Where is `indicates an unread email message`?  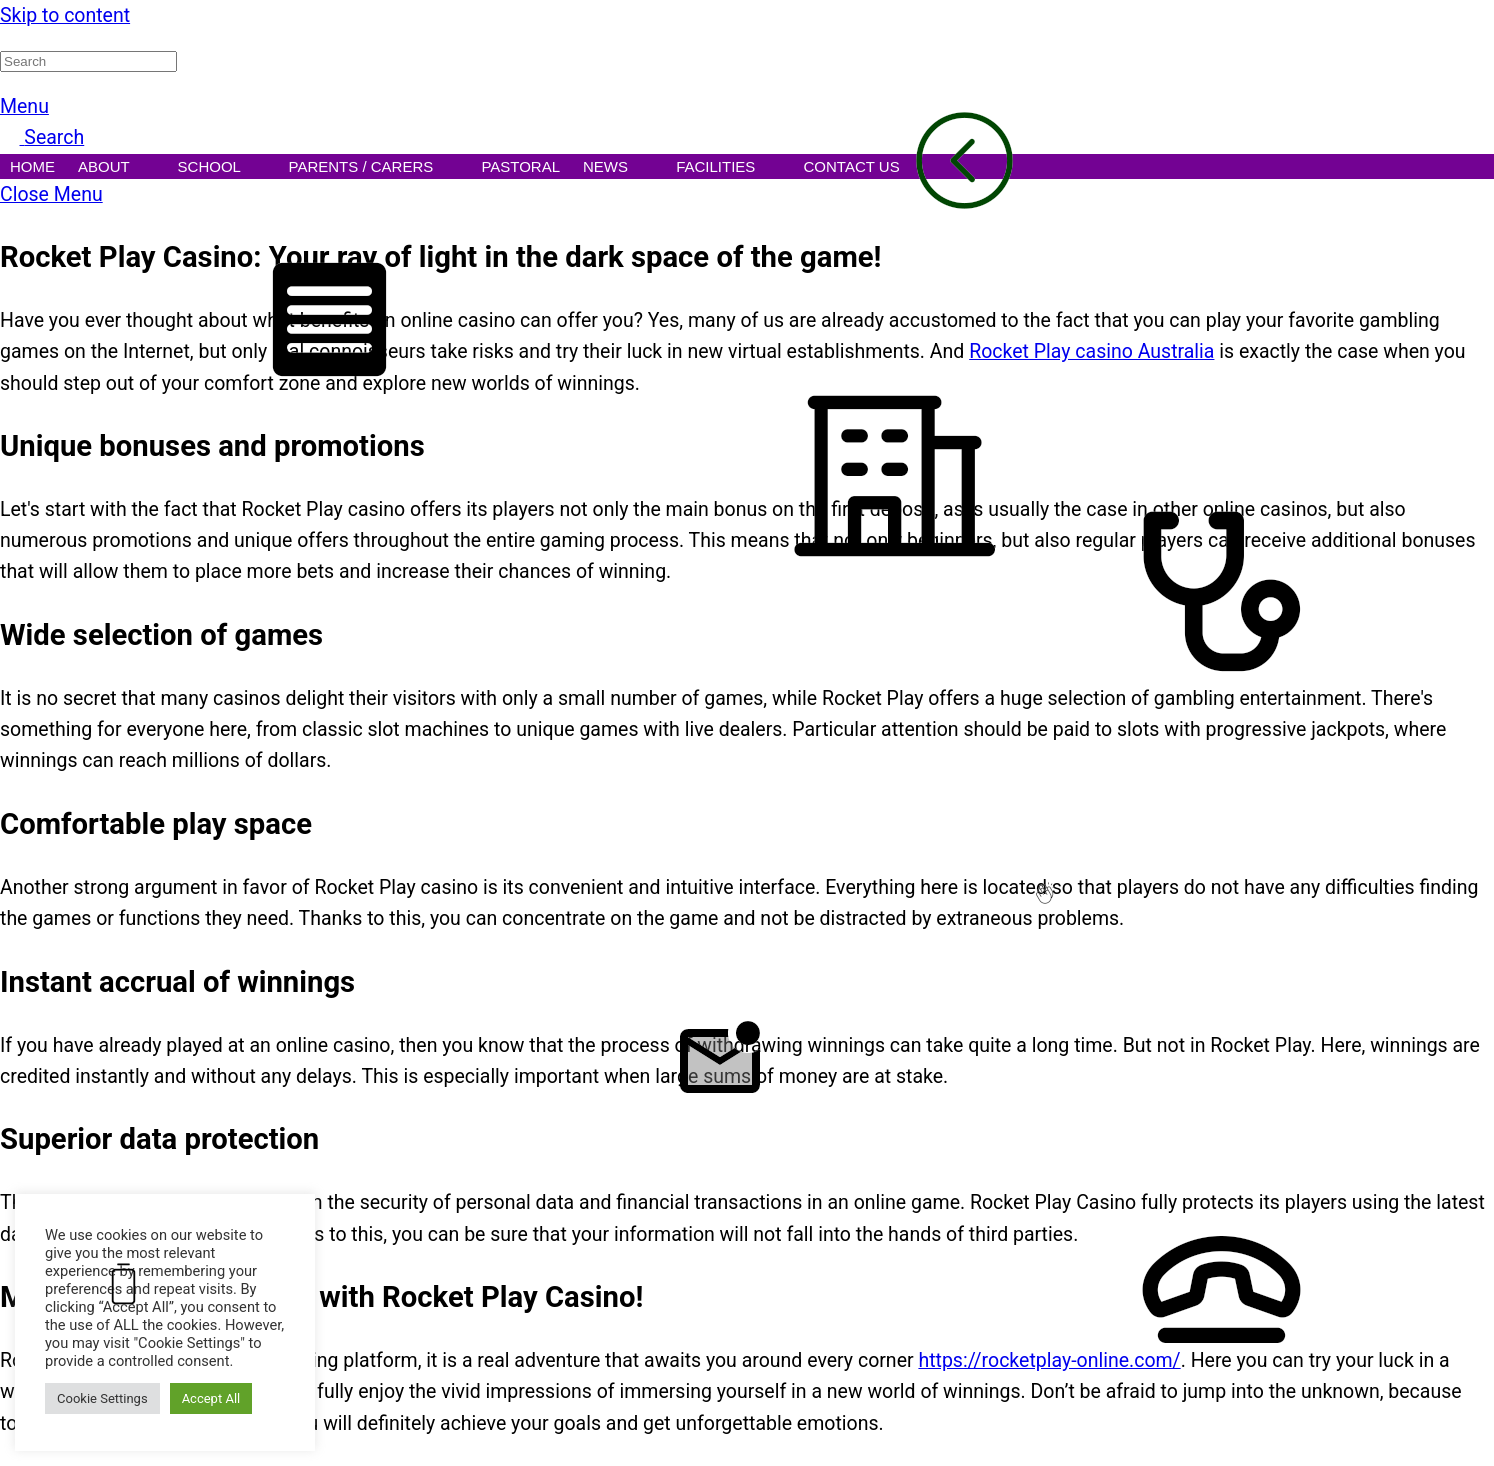
indicates an unread email message is located at coordinates (720, 1061).